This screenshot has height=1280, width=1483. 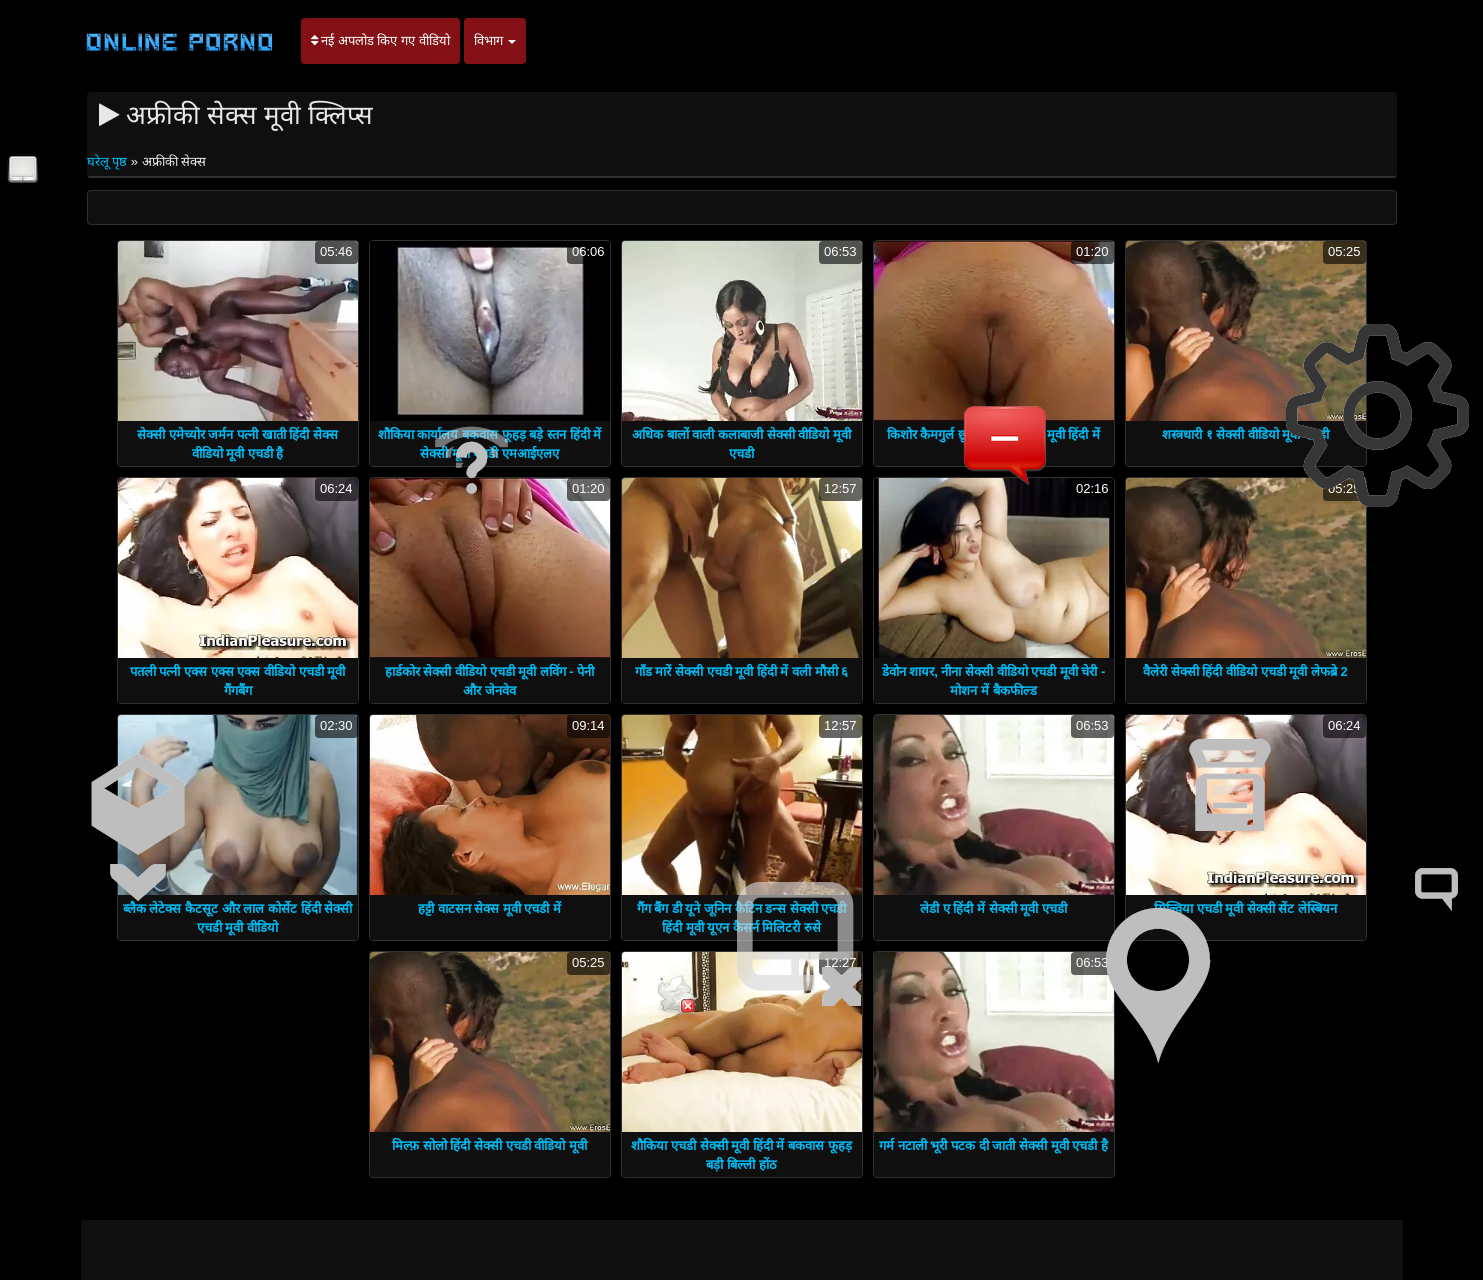 I want to click on set your status to invisible or offline, so click(x=1436, y=889).